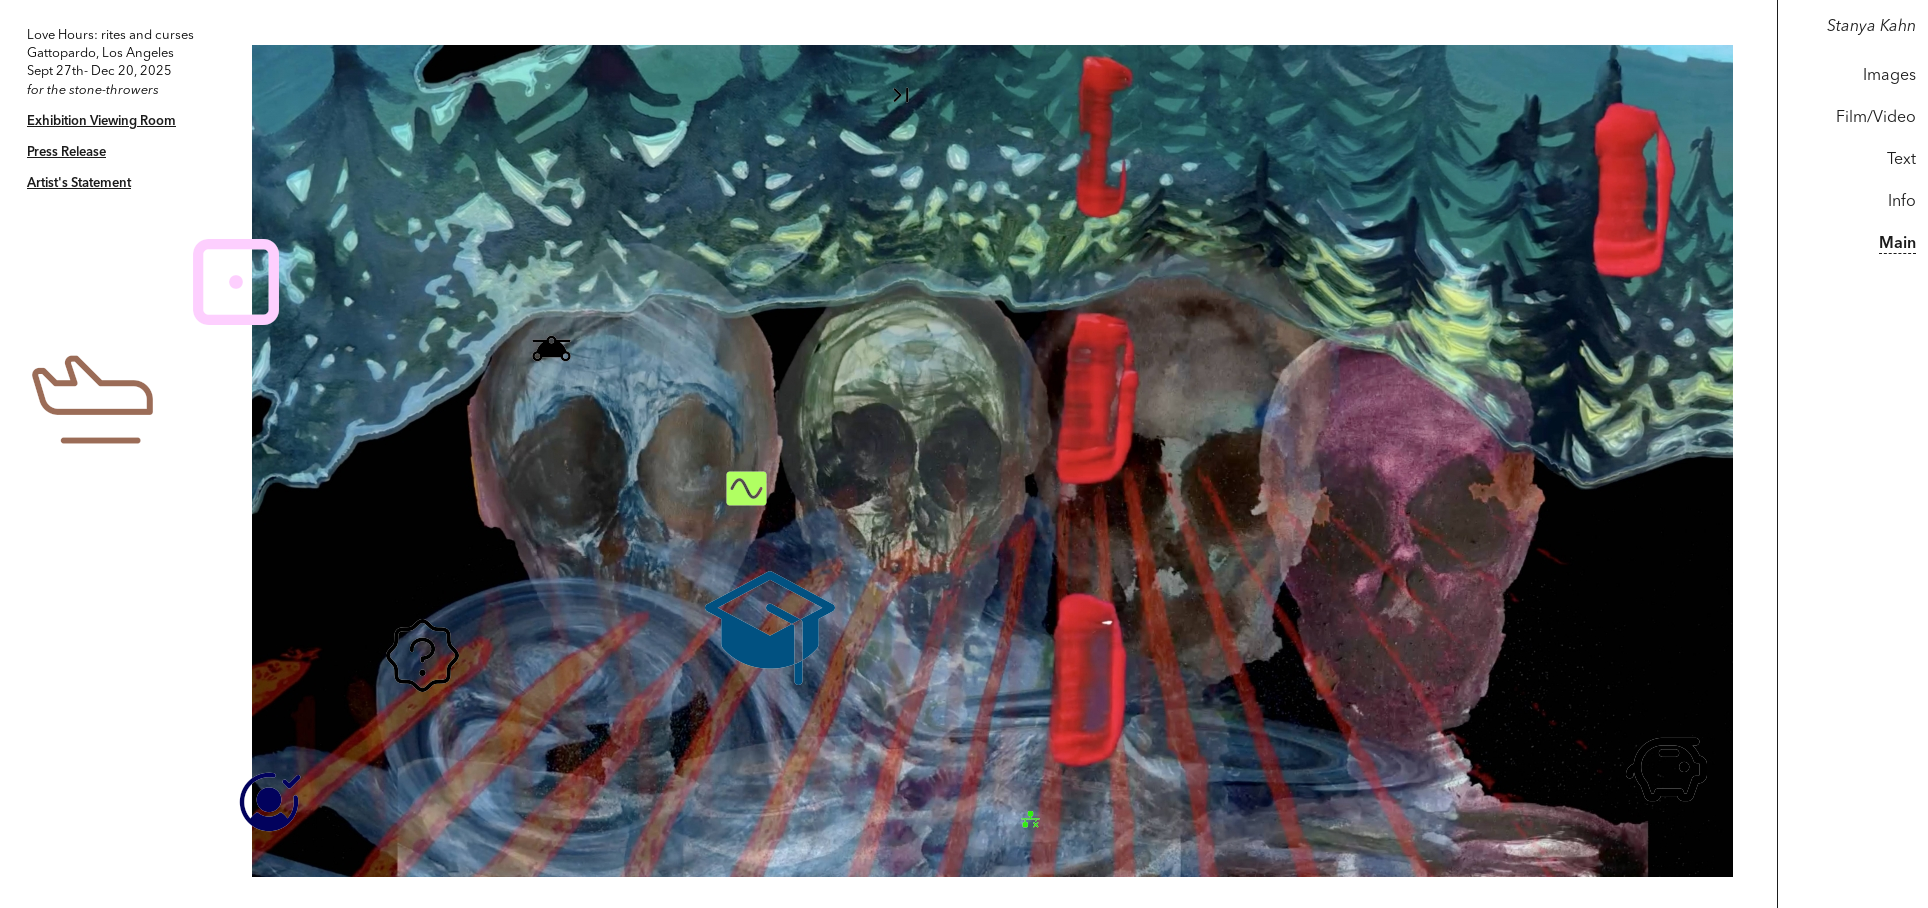  Describe the element at coordinates (236, 282) in the screenshot. I see `roll the dice or generate a random result` at that location.